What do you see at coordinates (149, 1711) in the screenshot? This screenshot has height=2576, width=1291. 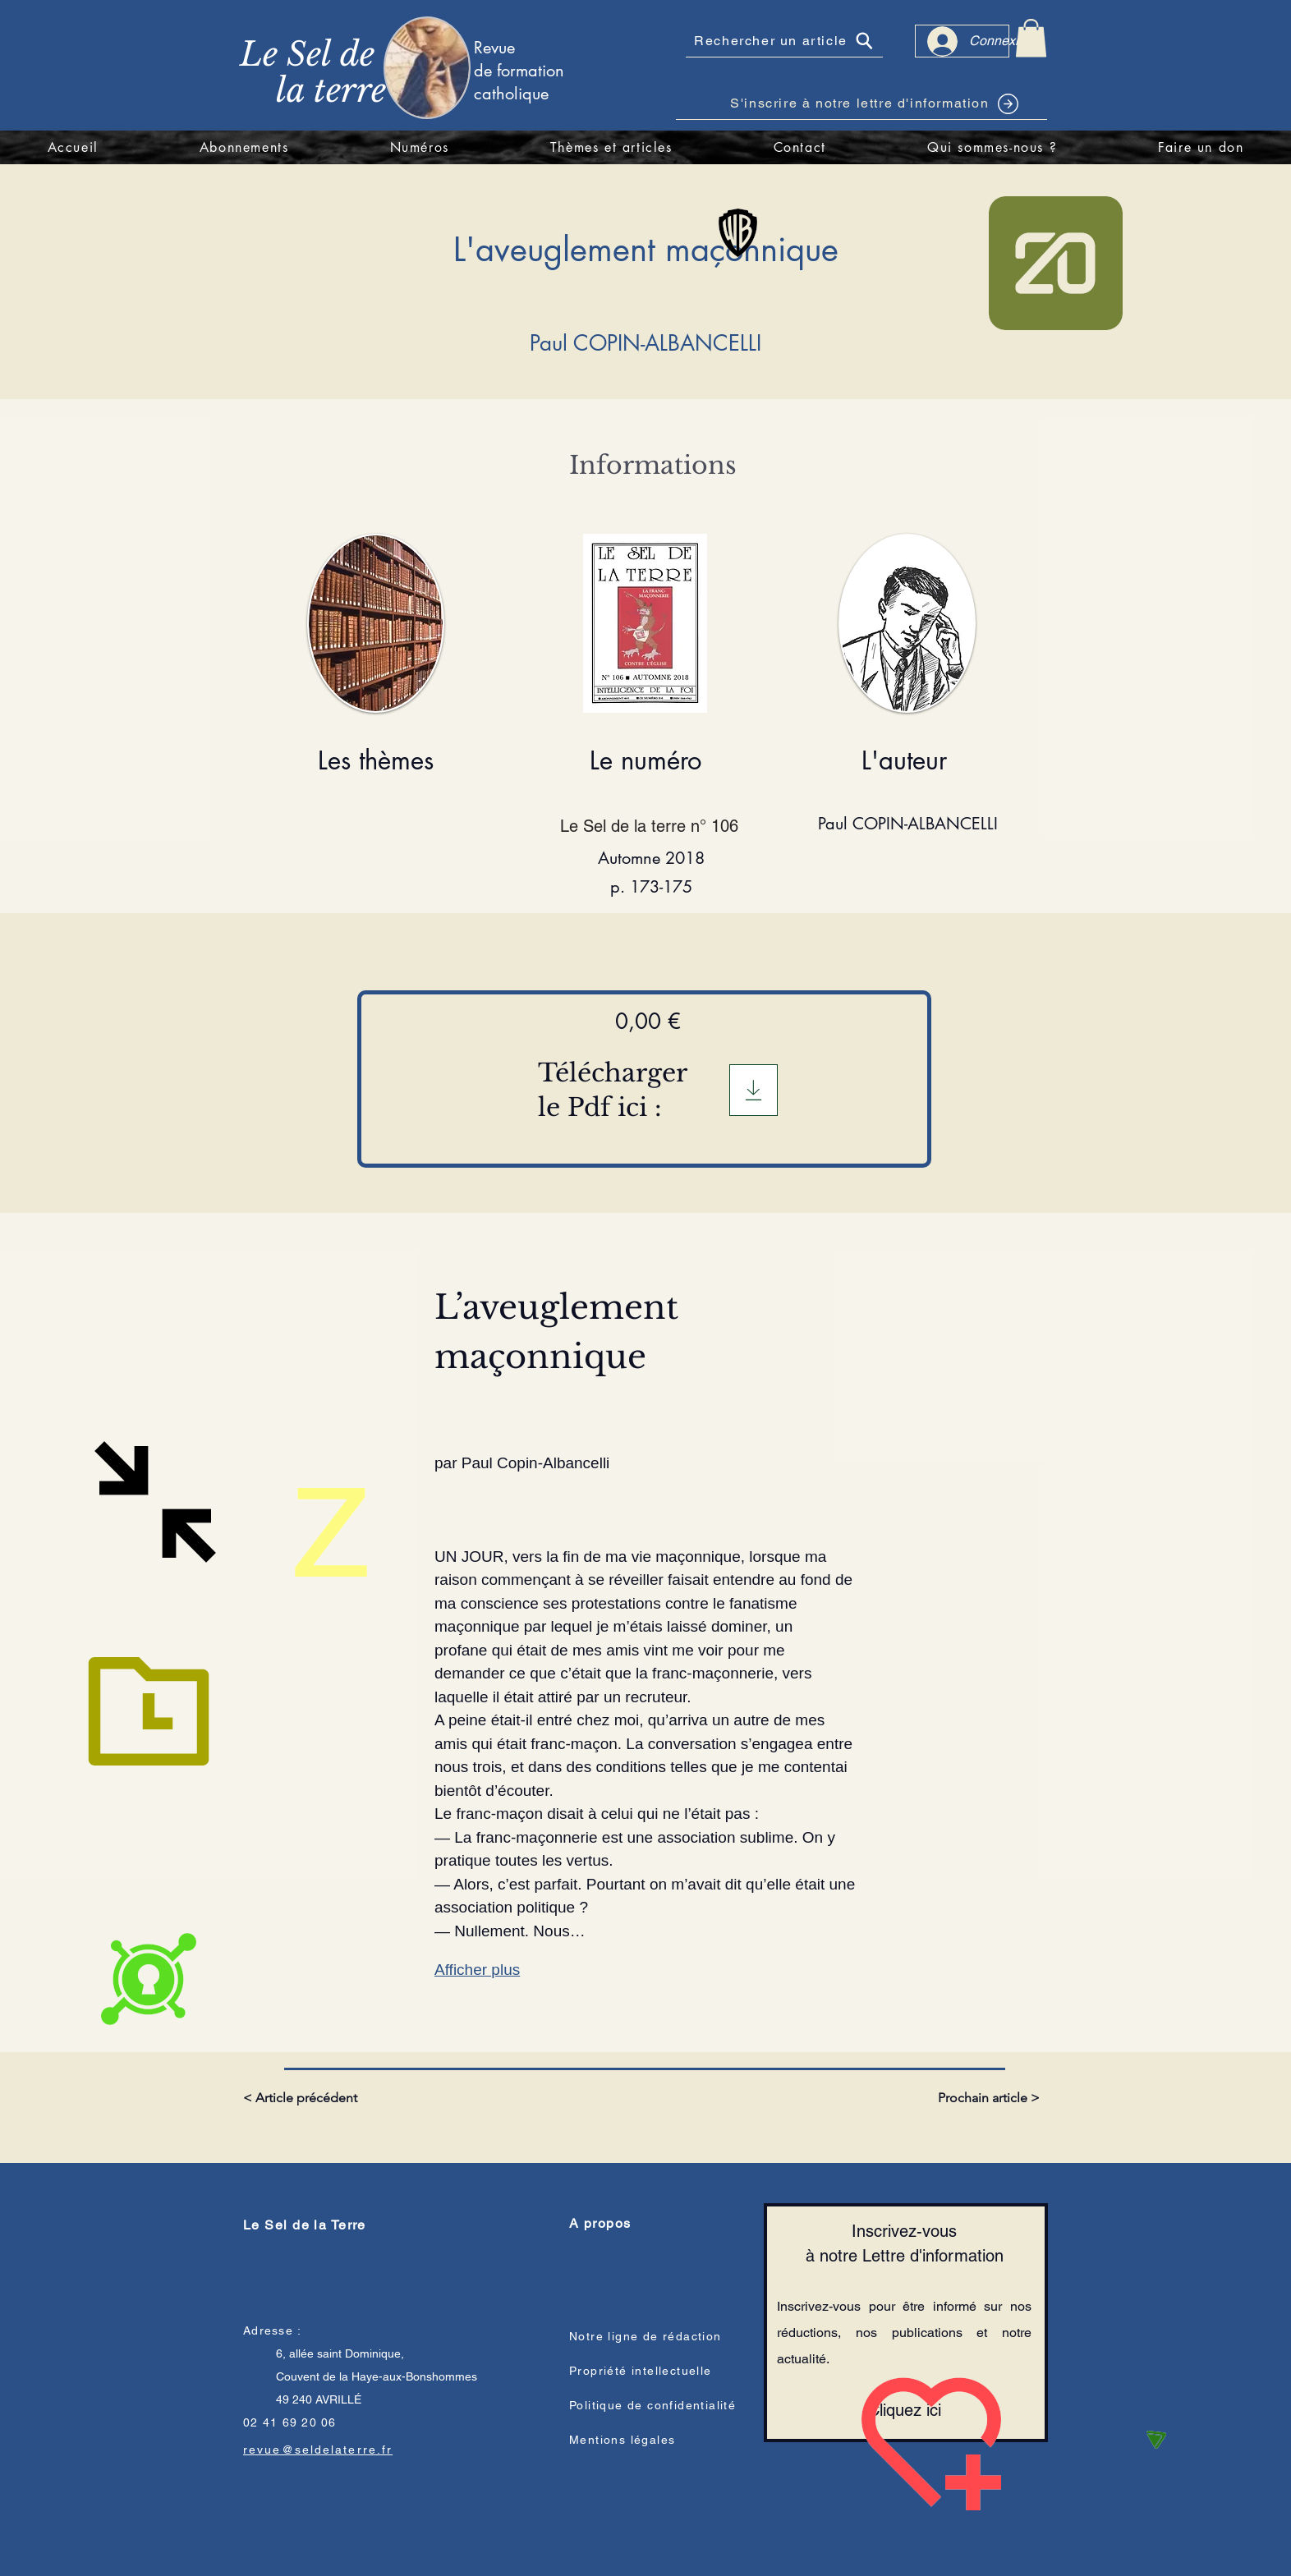 I see `view folder history or previous versions` at bounding box center [149, 1711].